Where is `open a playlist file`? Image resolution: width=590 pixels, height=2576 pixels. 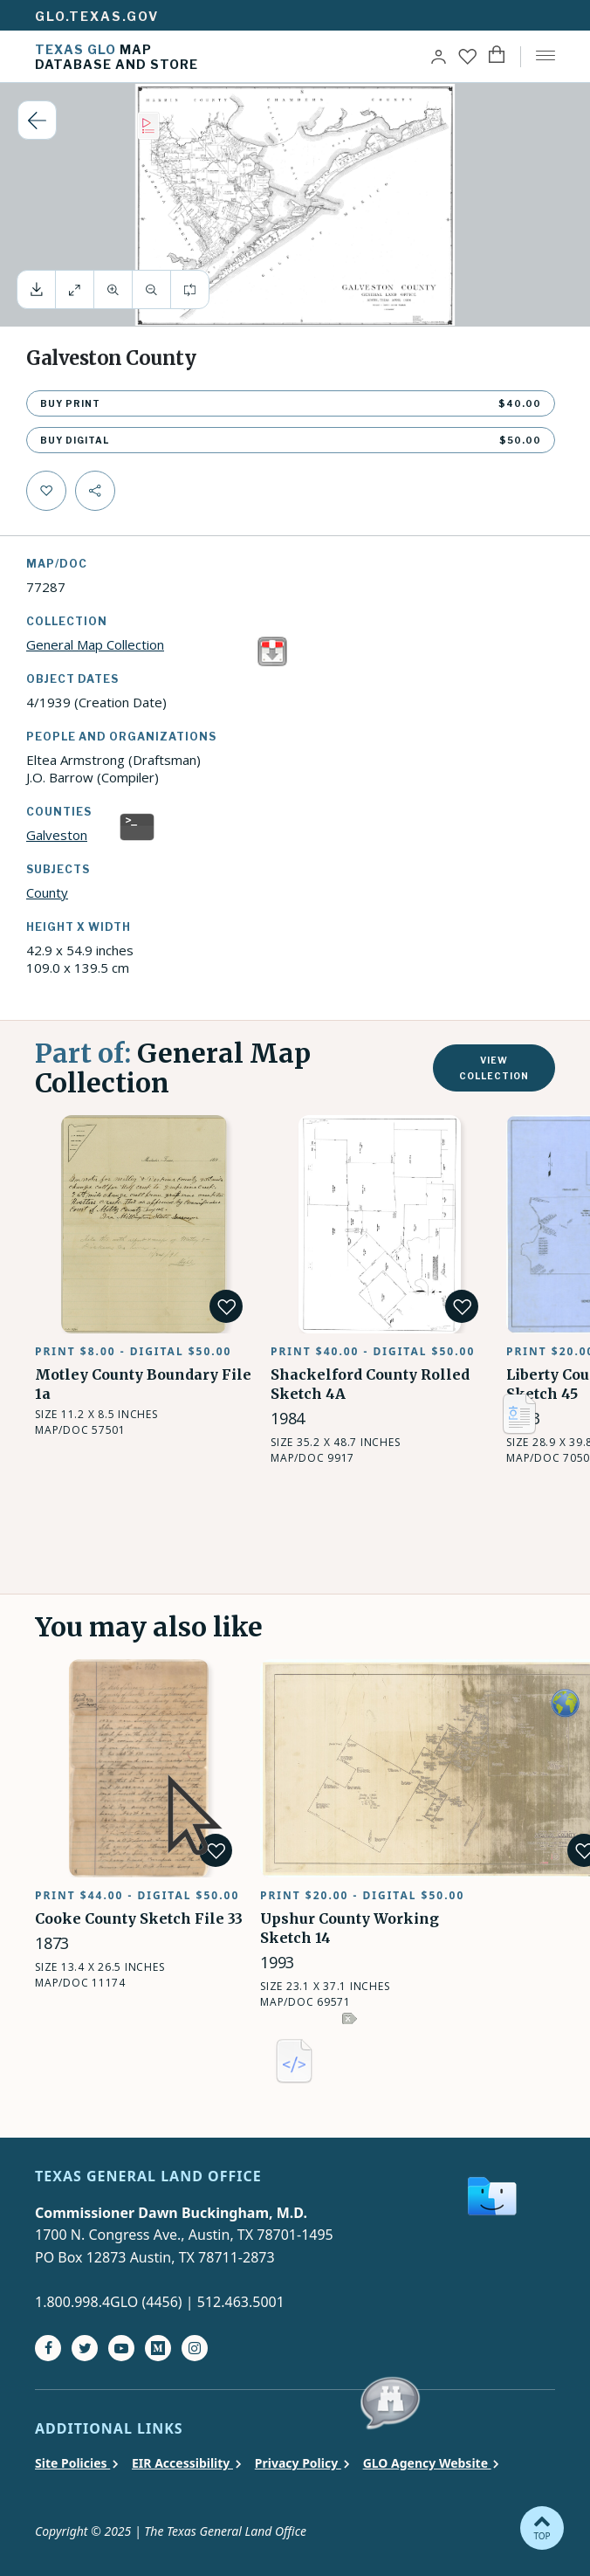
open a playlist file is located at coordinates (148, 126).